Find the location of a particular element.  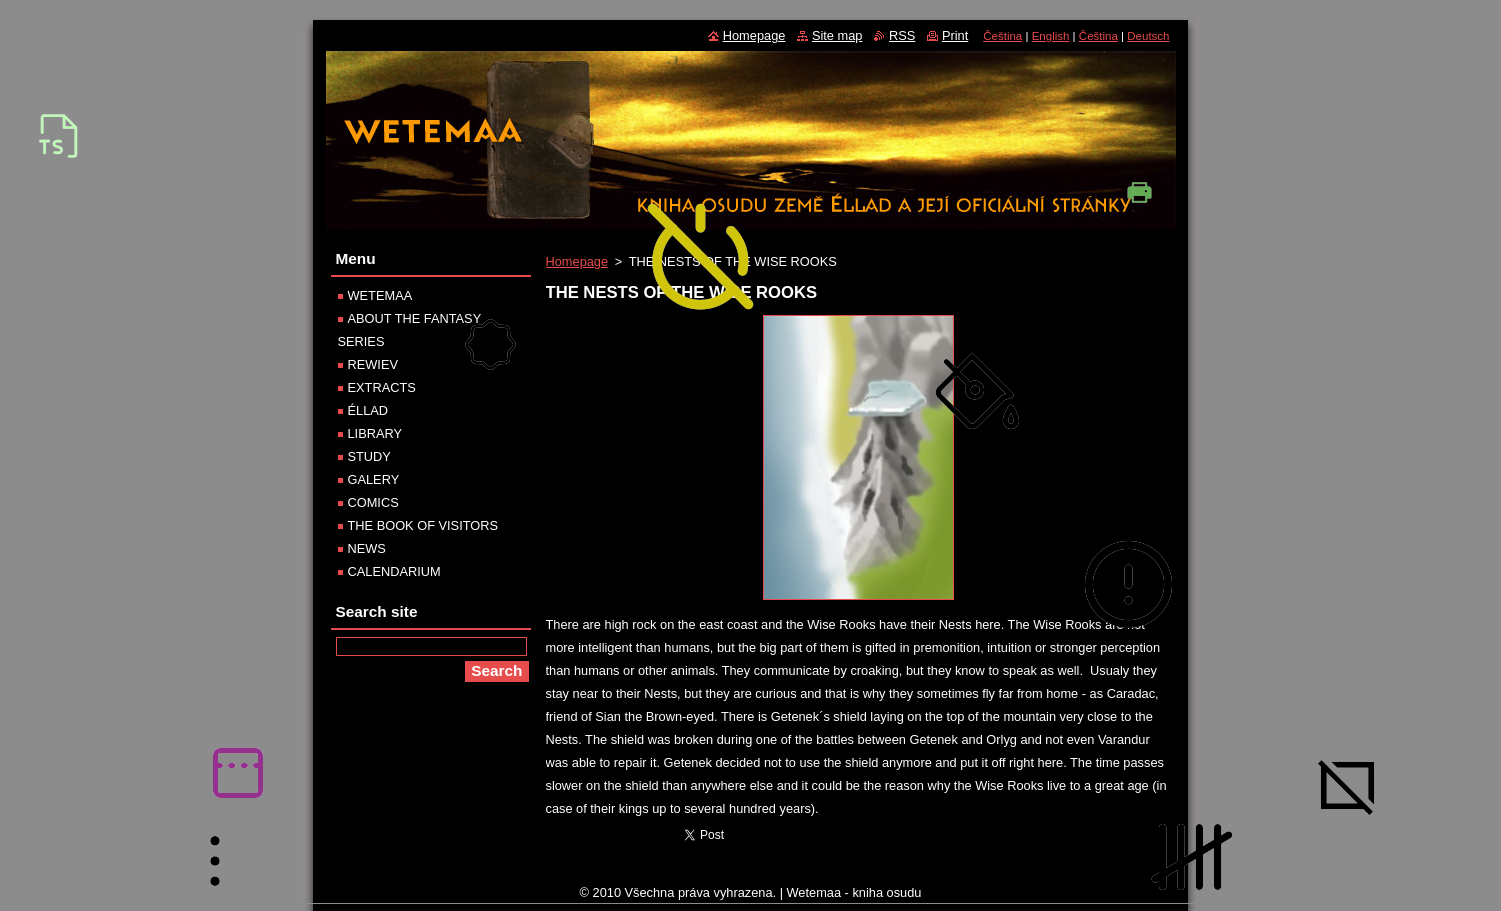

indicates a count of five items is located at coordinates (1192, 857).